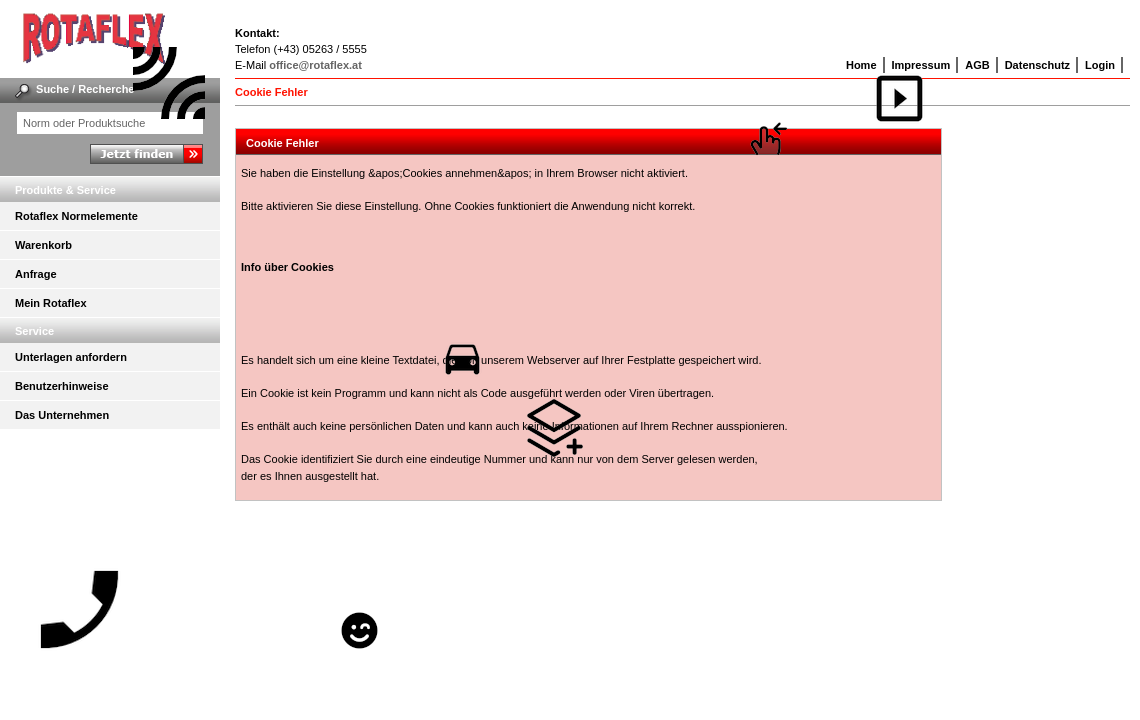 This screenshot has height=720, width=1140. I want to click on start a slideshow presentation, so click(899, 98).